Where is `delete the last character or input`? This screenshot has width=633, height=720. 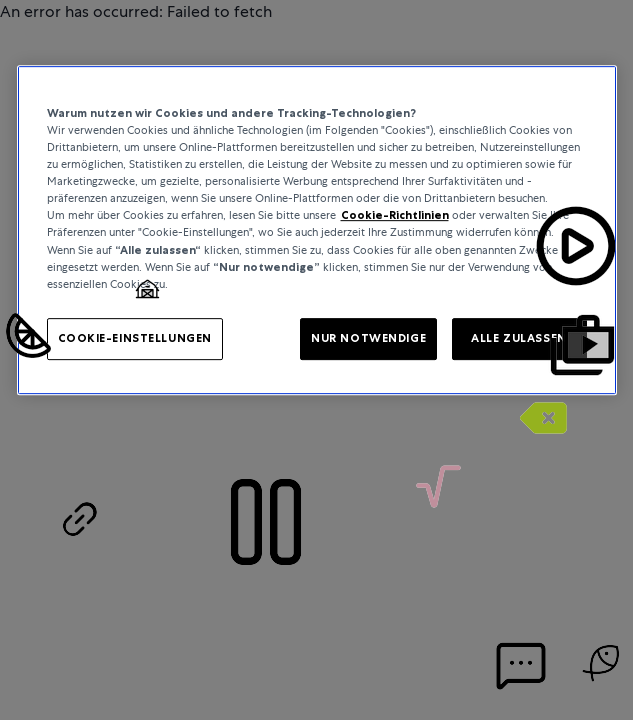
delete the last character or input is located at coordinates (546, 418).